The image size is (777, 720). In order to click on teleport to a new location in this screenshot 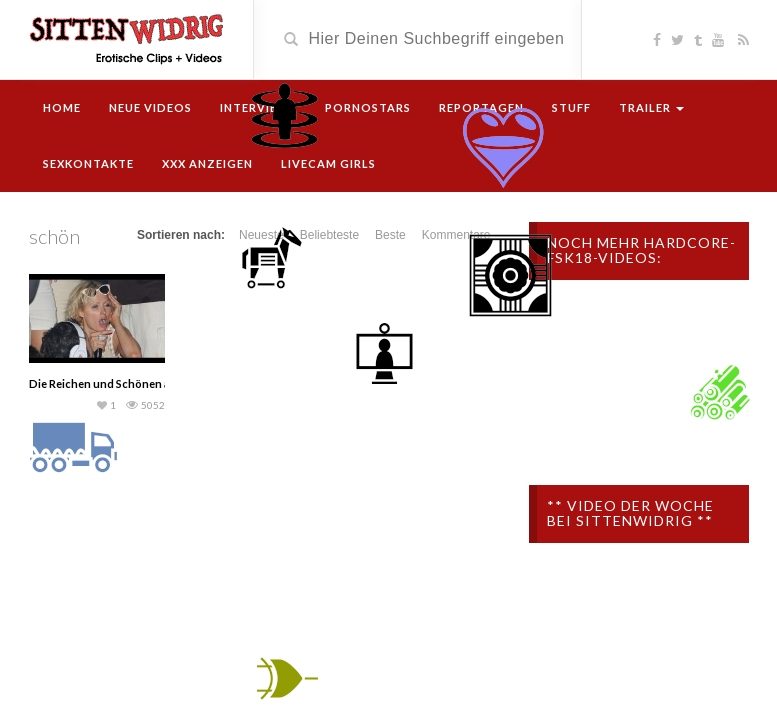, I will do `click(285, 117)`.